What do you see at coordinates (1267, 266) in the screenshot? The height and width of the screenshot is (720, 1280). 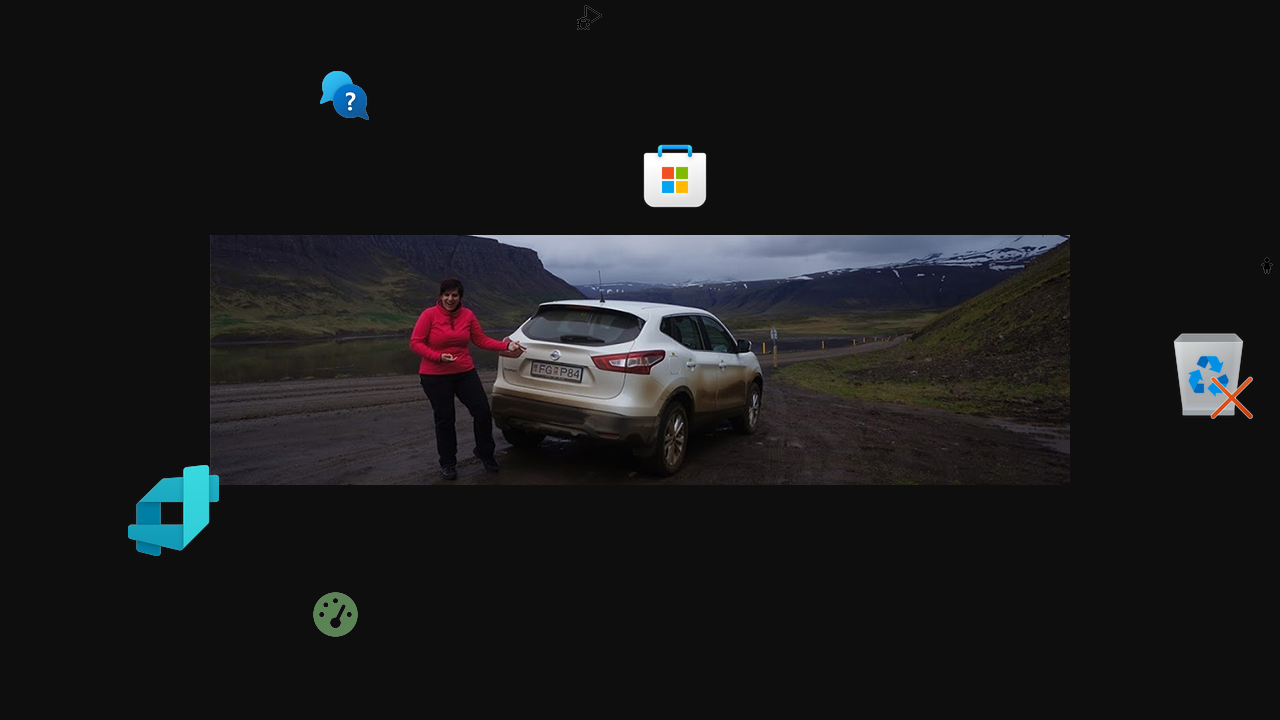 I see `indicates women's restroom or facilities` at bounding box center [1267, 266].